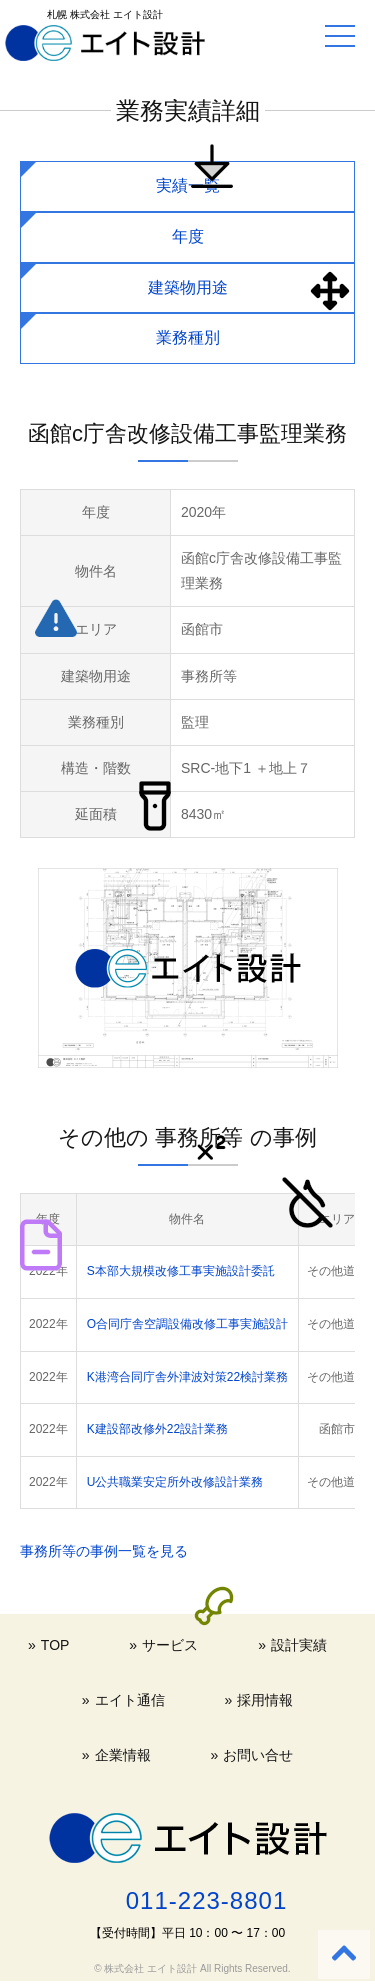 This screenshot has height=1984, width=375. What do you see at coordinates (56, 619) in the screenshot?
I see `indicates a warning or caution state` at bounding box center [56, 619].